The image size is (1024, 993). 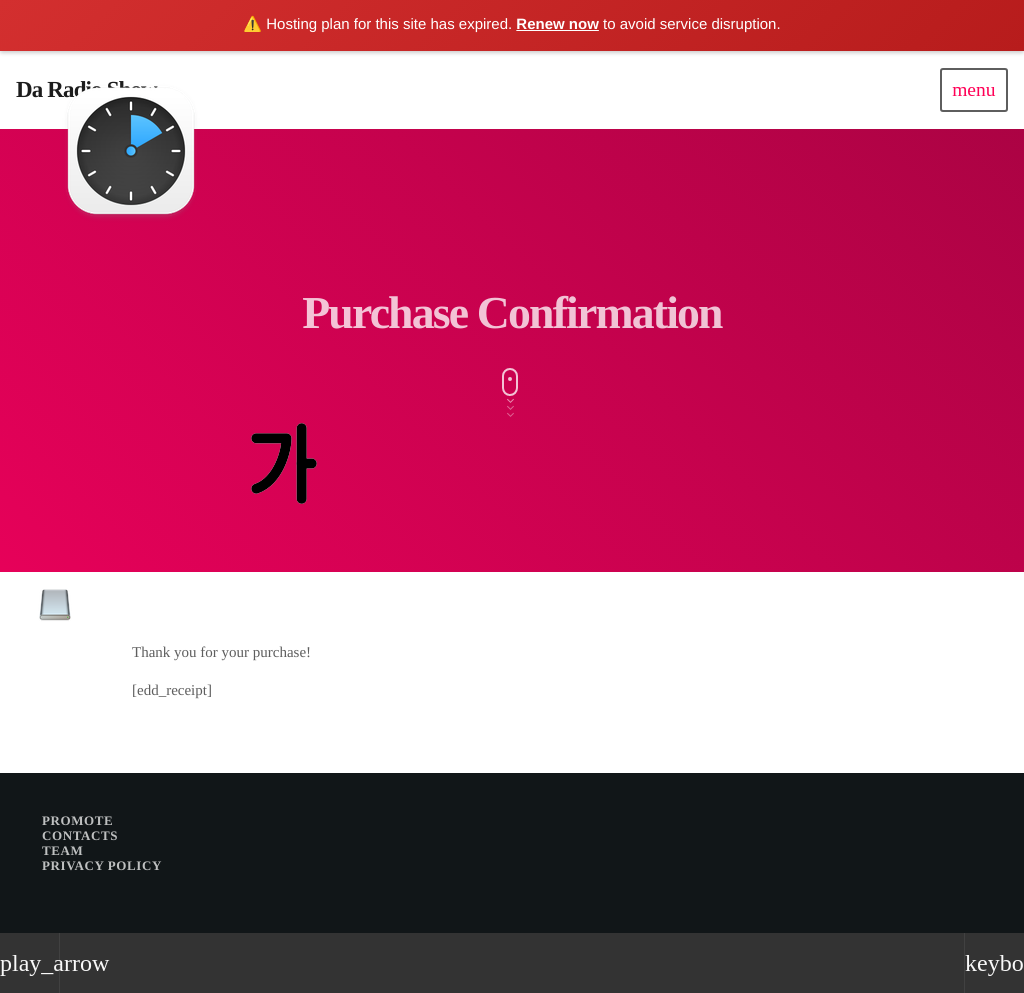 What do you see at coordinates (55, 605) in the screenshot?
I see `access removable storage device` at bounding box center [55, 605].